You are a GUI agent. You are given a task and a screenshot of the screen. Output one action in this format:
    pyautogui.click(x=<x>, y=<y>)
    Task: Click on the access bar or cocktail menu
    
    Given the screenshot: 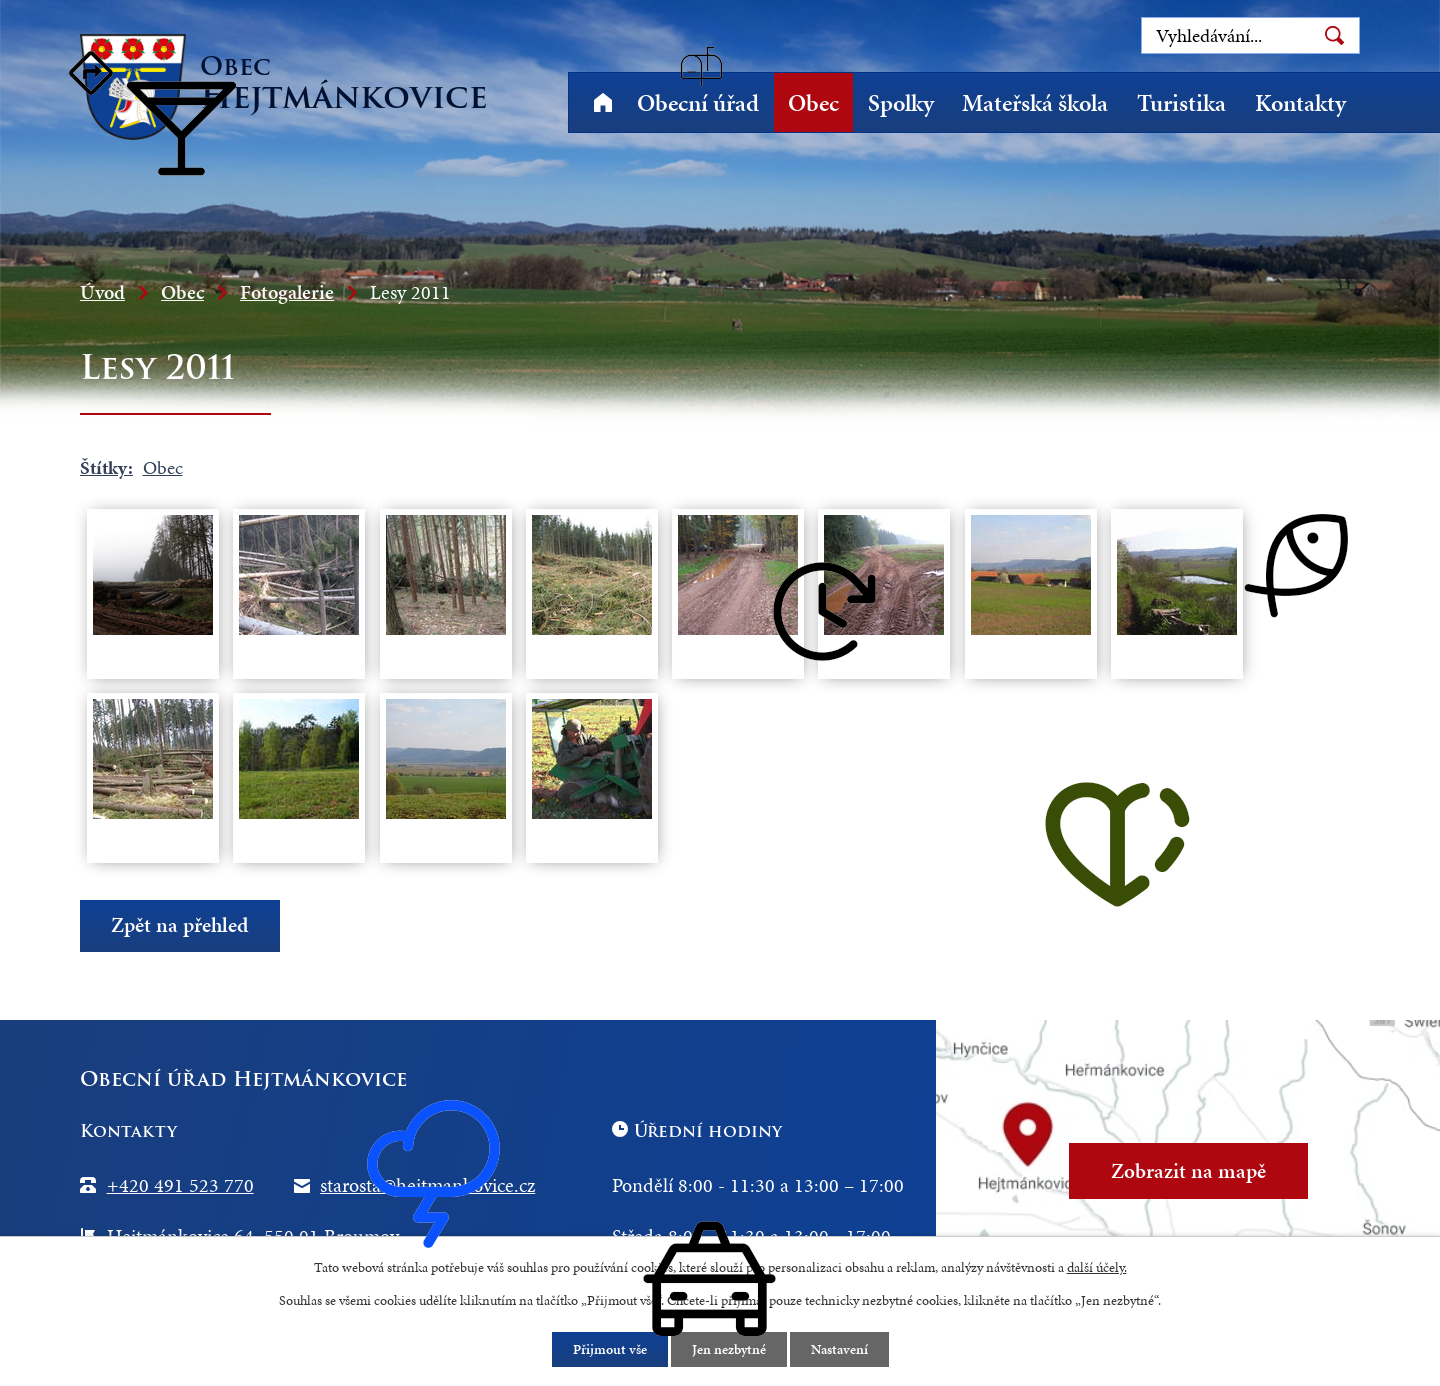 What is the action you would take?
    pyautogui.click(x=181, y=128)
    